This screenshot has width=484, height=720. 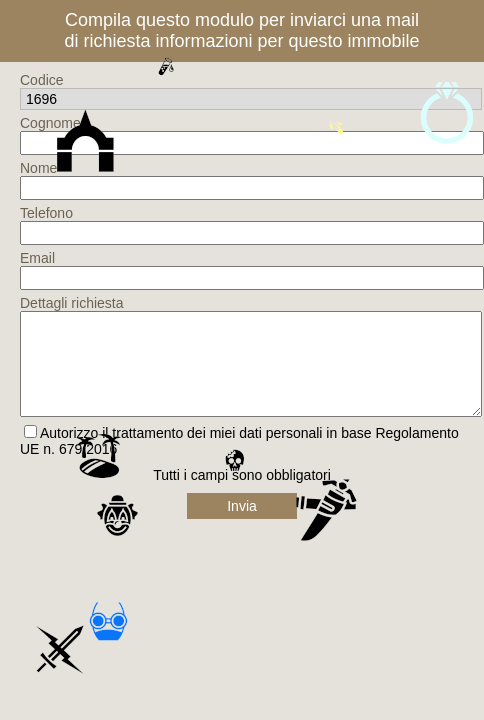 What do you see at coordinates (165, 66) in the screenshot?
I see `indicates a chemistry or alchemy feature` at bounding box center [165, 66].